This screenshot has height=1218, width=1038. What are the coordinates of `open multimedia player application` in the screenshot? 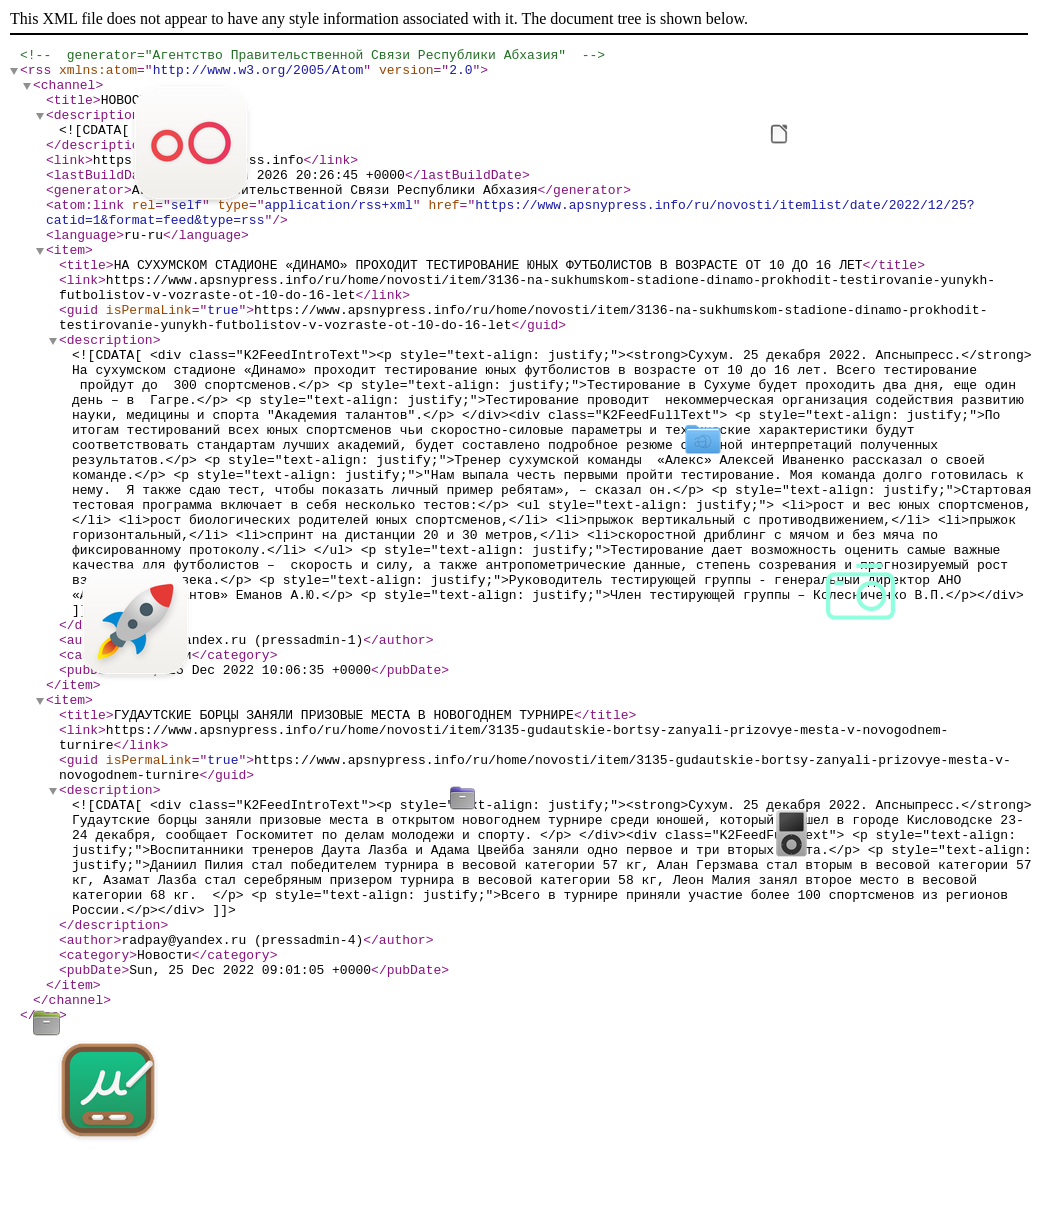 It's located at (791, 833).